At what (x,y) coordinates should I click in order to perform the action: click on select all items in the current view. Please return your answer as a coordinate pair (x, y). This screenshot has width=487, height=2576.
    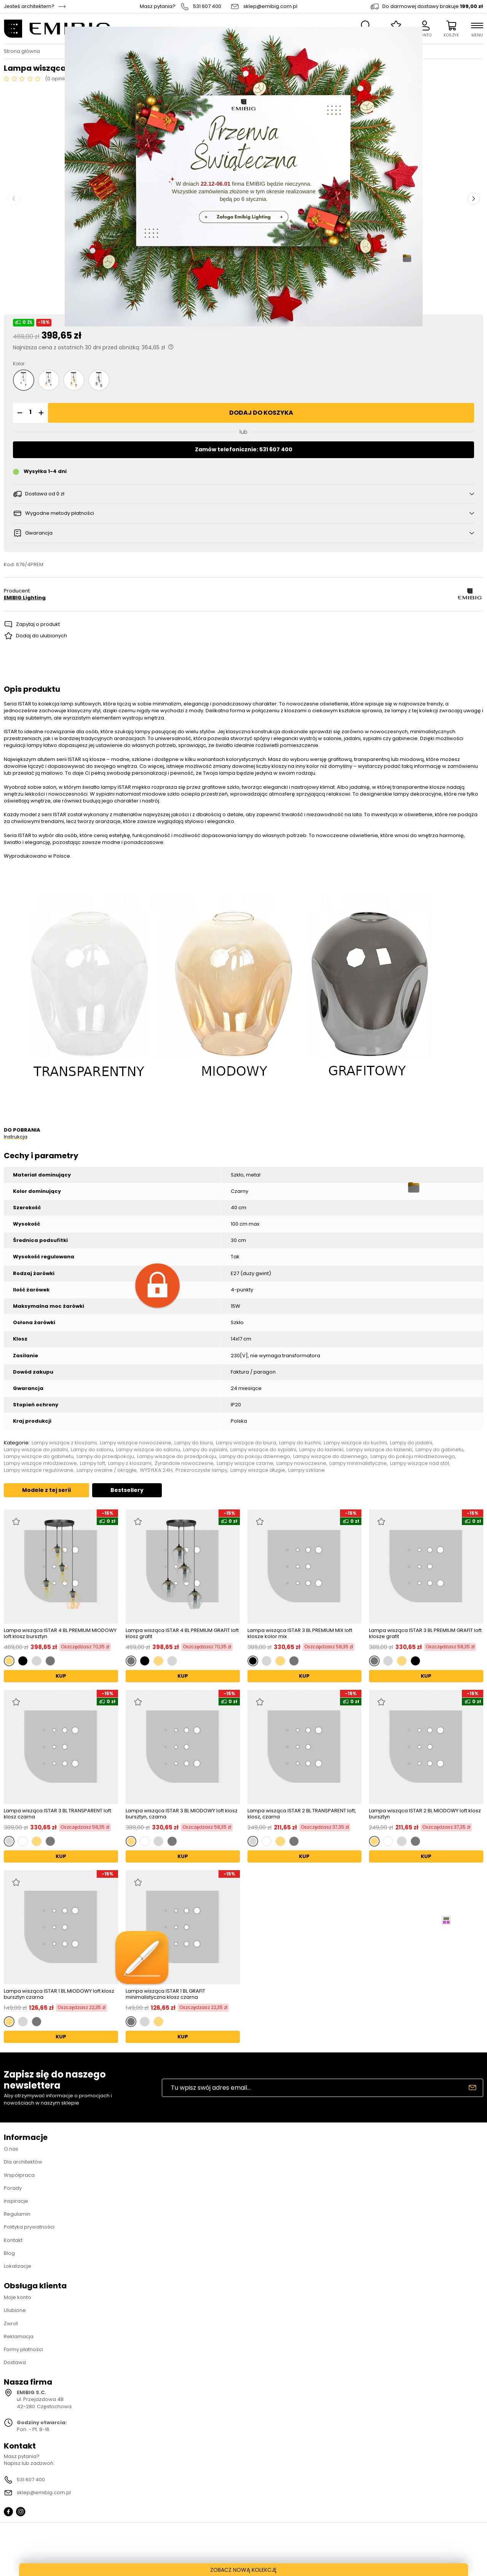
    Looking at the image, I should click on (446, 1920).